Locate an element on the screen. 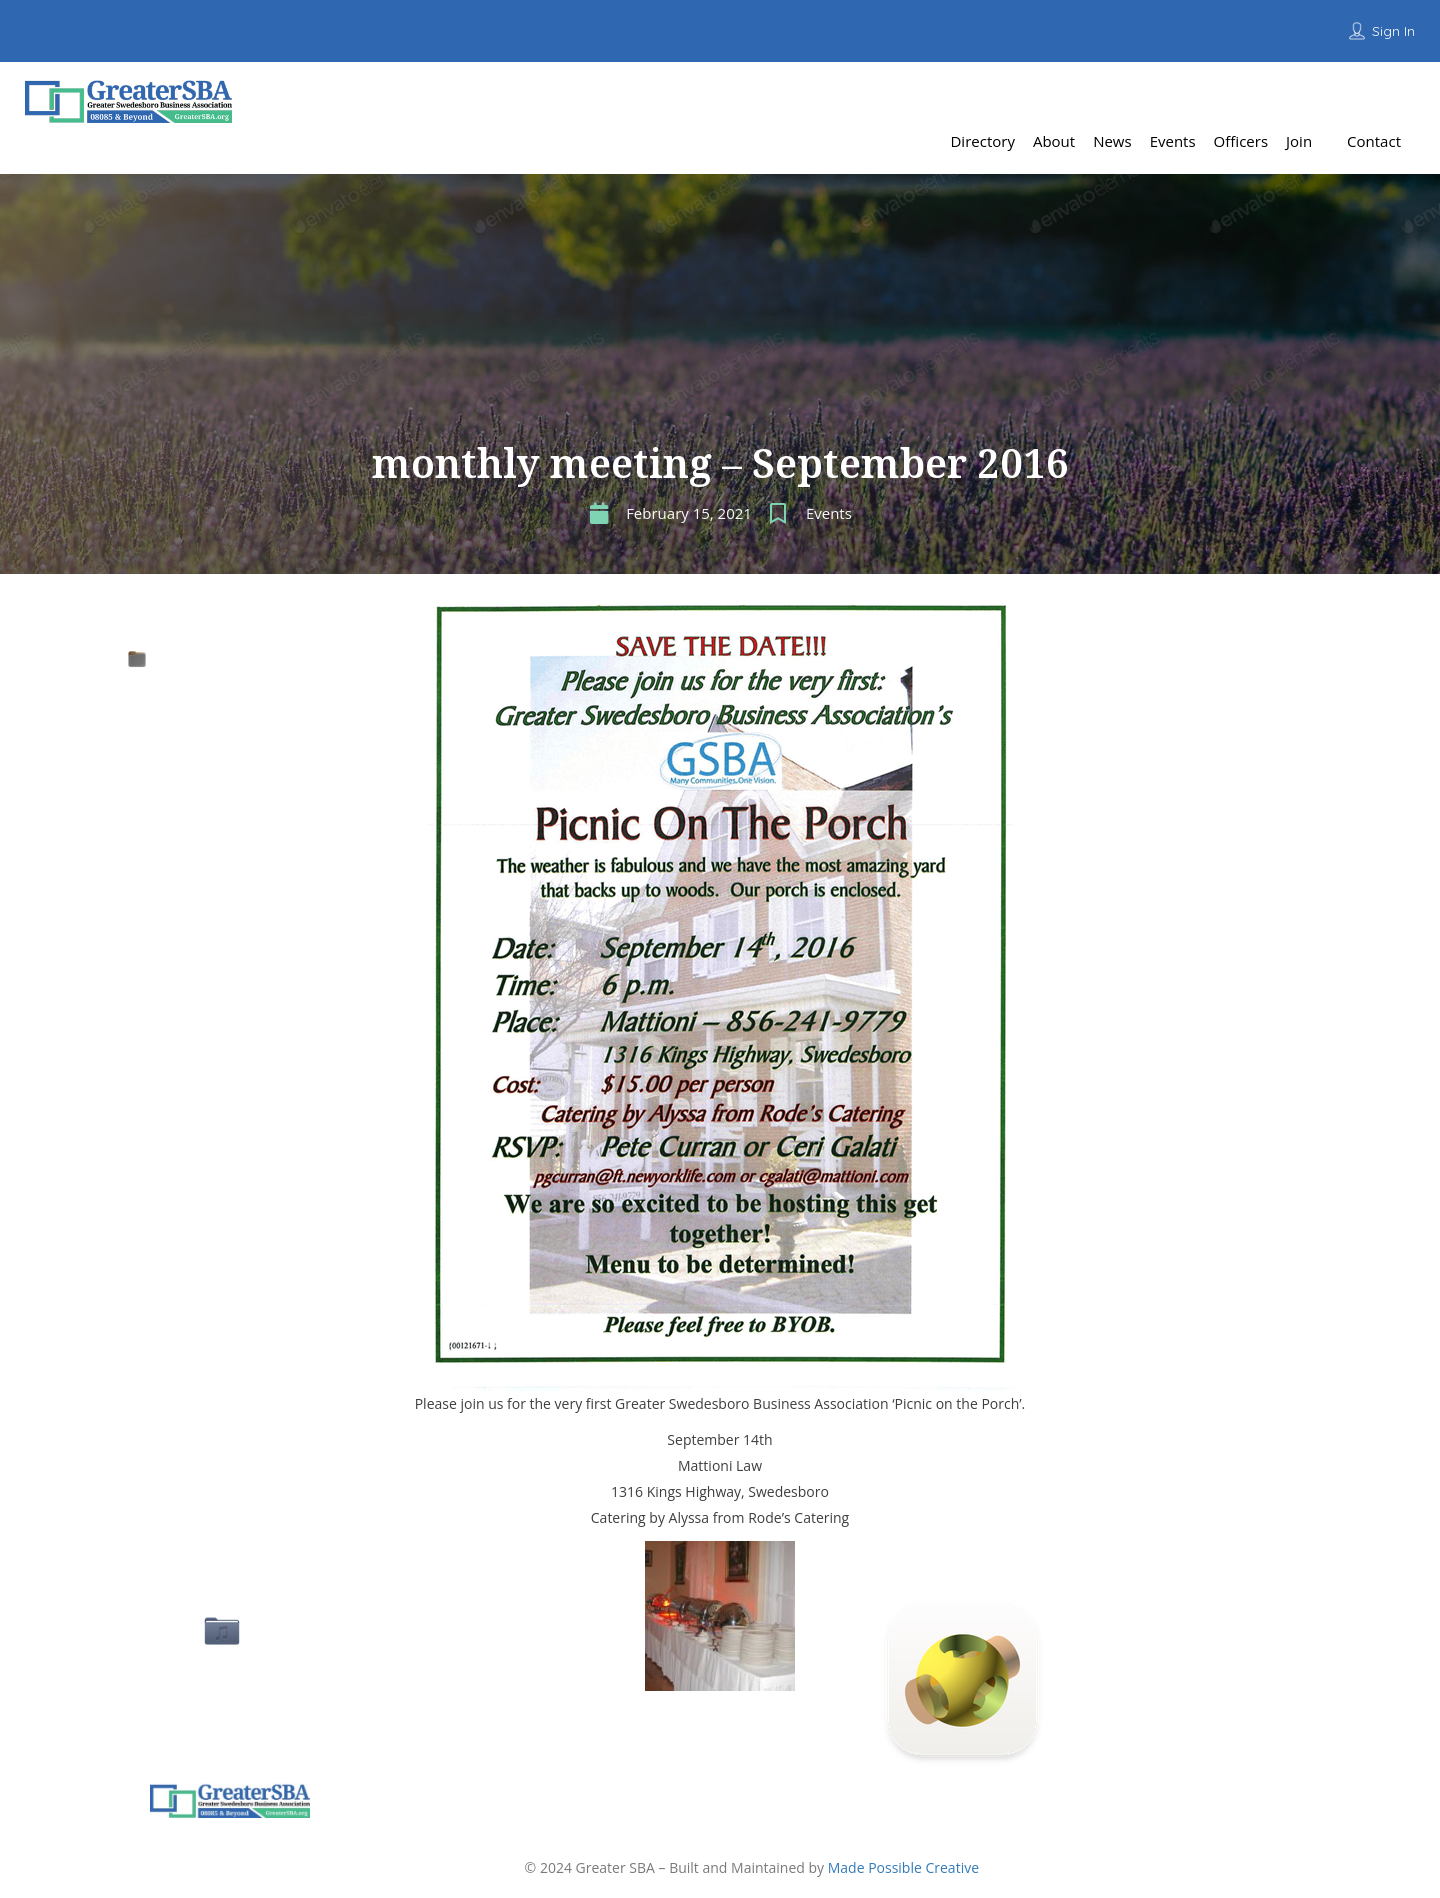 This screenshot has width=1440, height=1898. open openscad 3d modeling application is located at coordinates (962, 1680).